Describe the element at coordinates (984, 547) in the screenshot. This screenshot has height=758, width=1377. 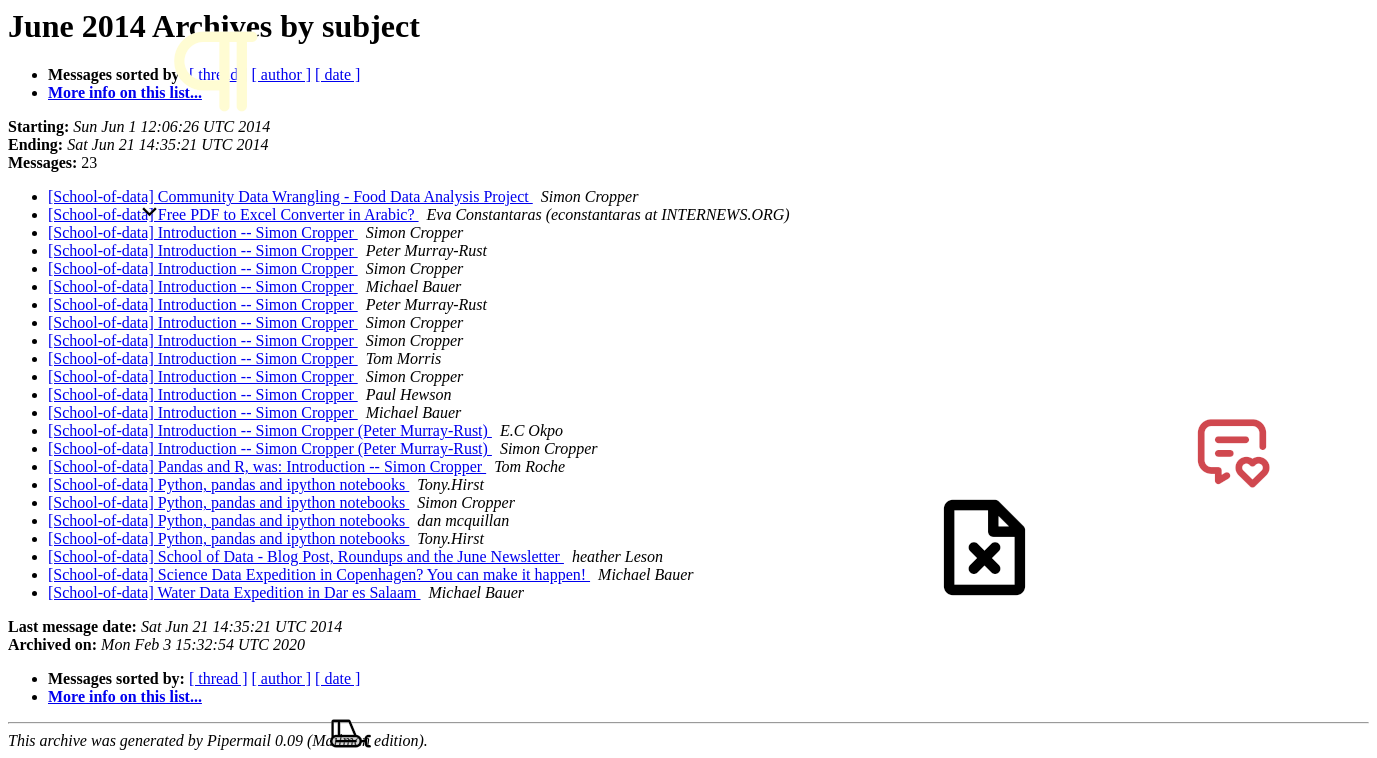
I see `delete or remove a file` at that location.